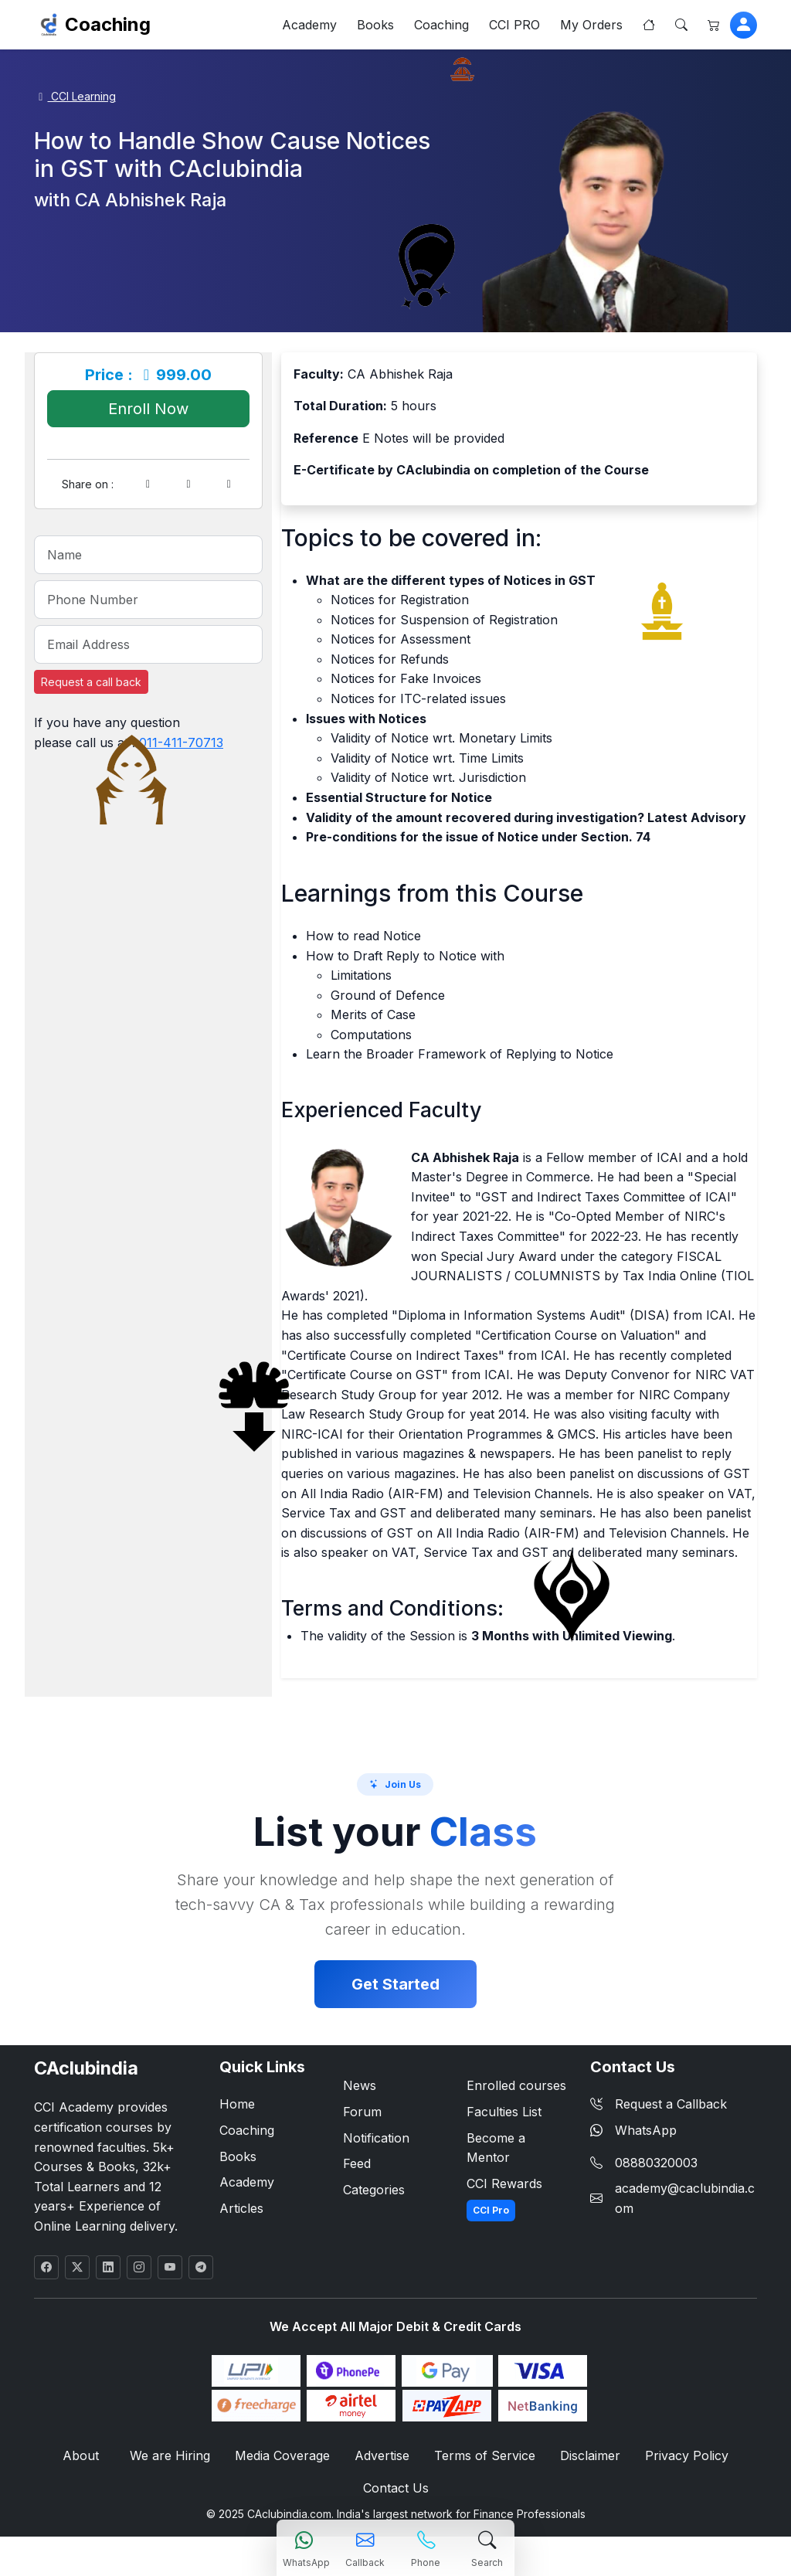 The height and width of the screenshot is (2576, 791). Describe the element at coordinates (662, 611) in the screenshot. I see `select the bishop piece in a chess game` at that location.